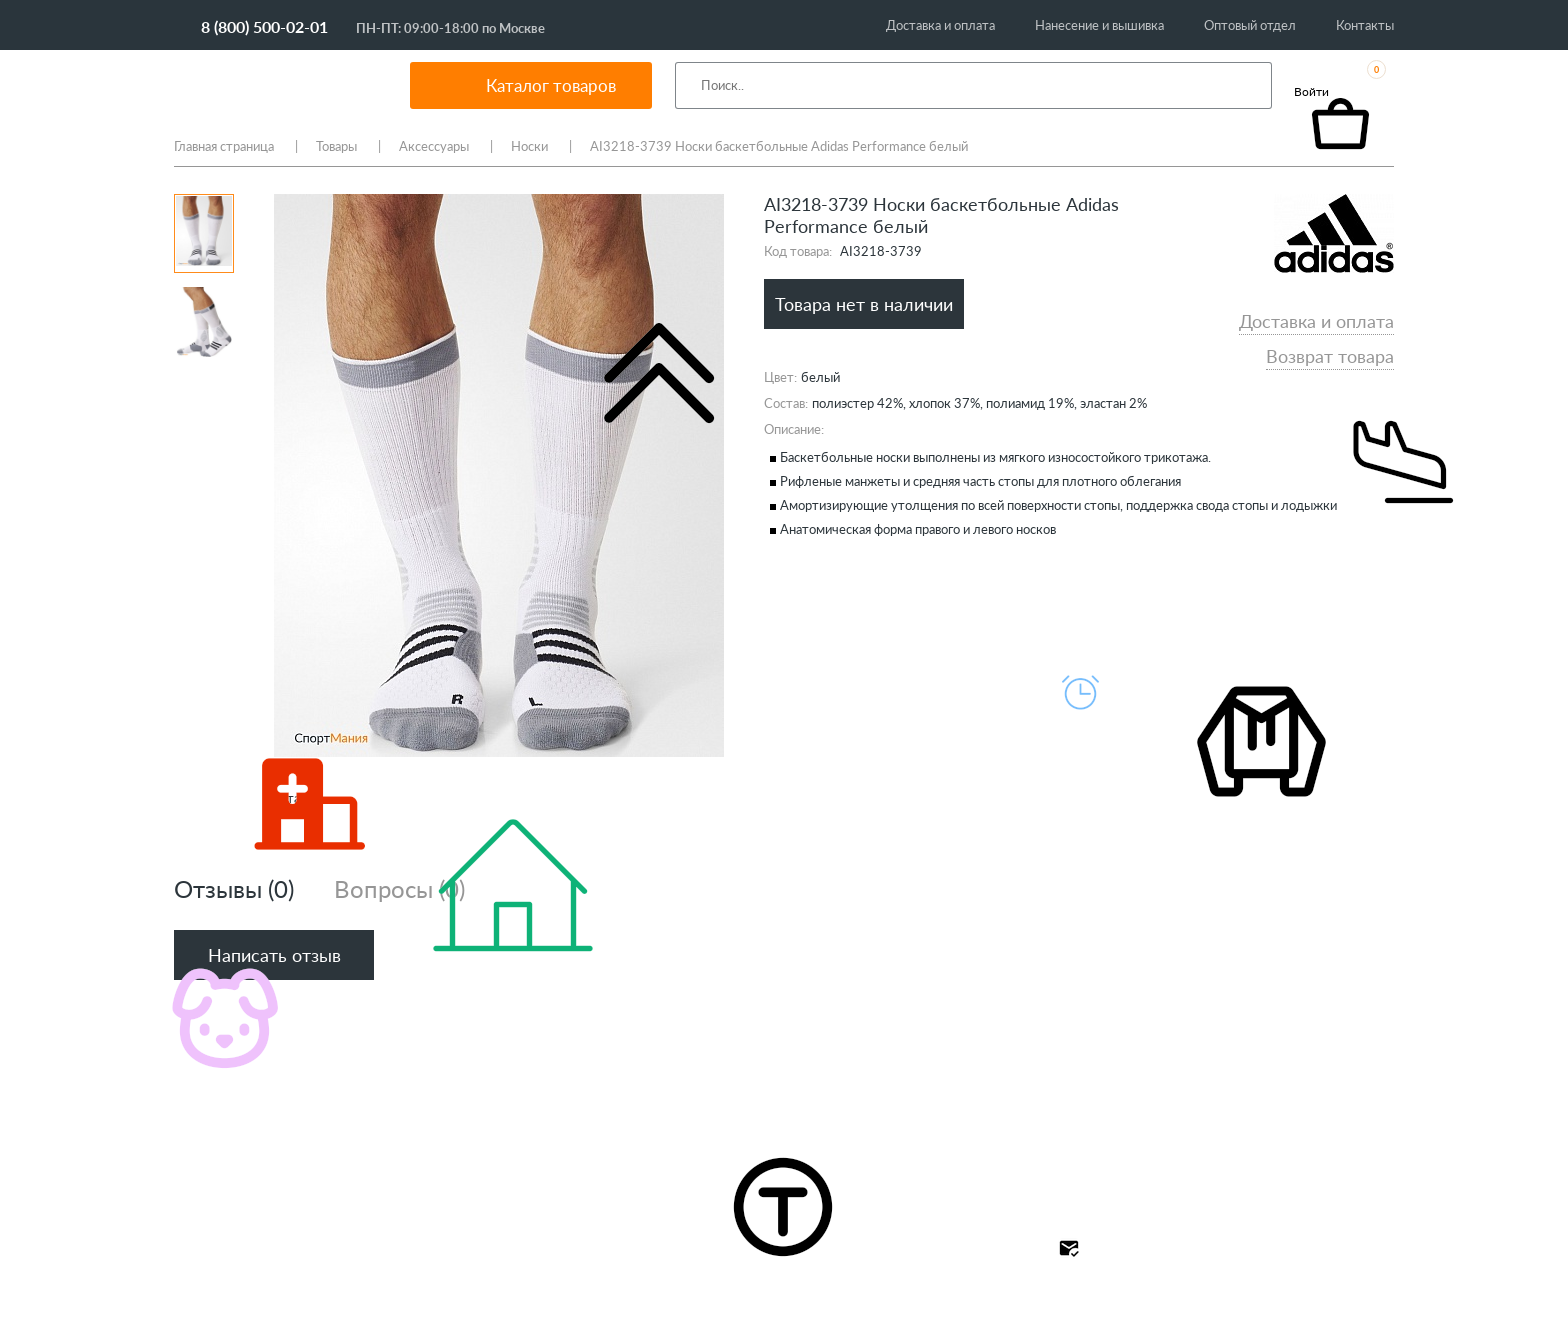 The image size is (1568, 1325). I want to click on set or manage alarms, so click(1080, 692).